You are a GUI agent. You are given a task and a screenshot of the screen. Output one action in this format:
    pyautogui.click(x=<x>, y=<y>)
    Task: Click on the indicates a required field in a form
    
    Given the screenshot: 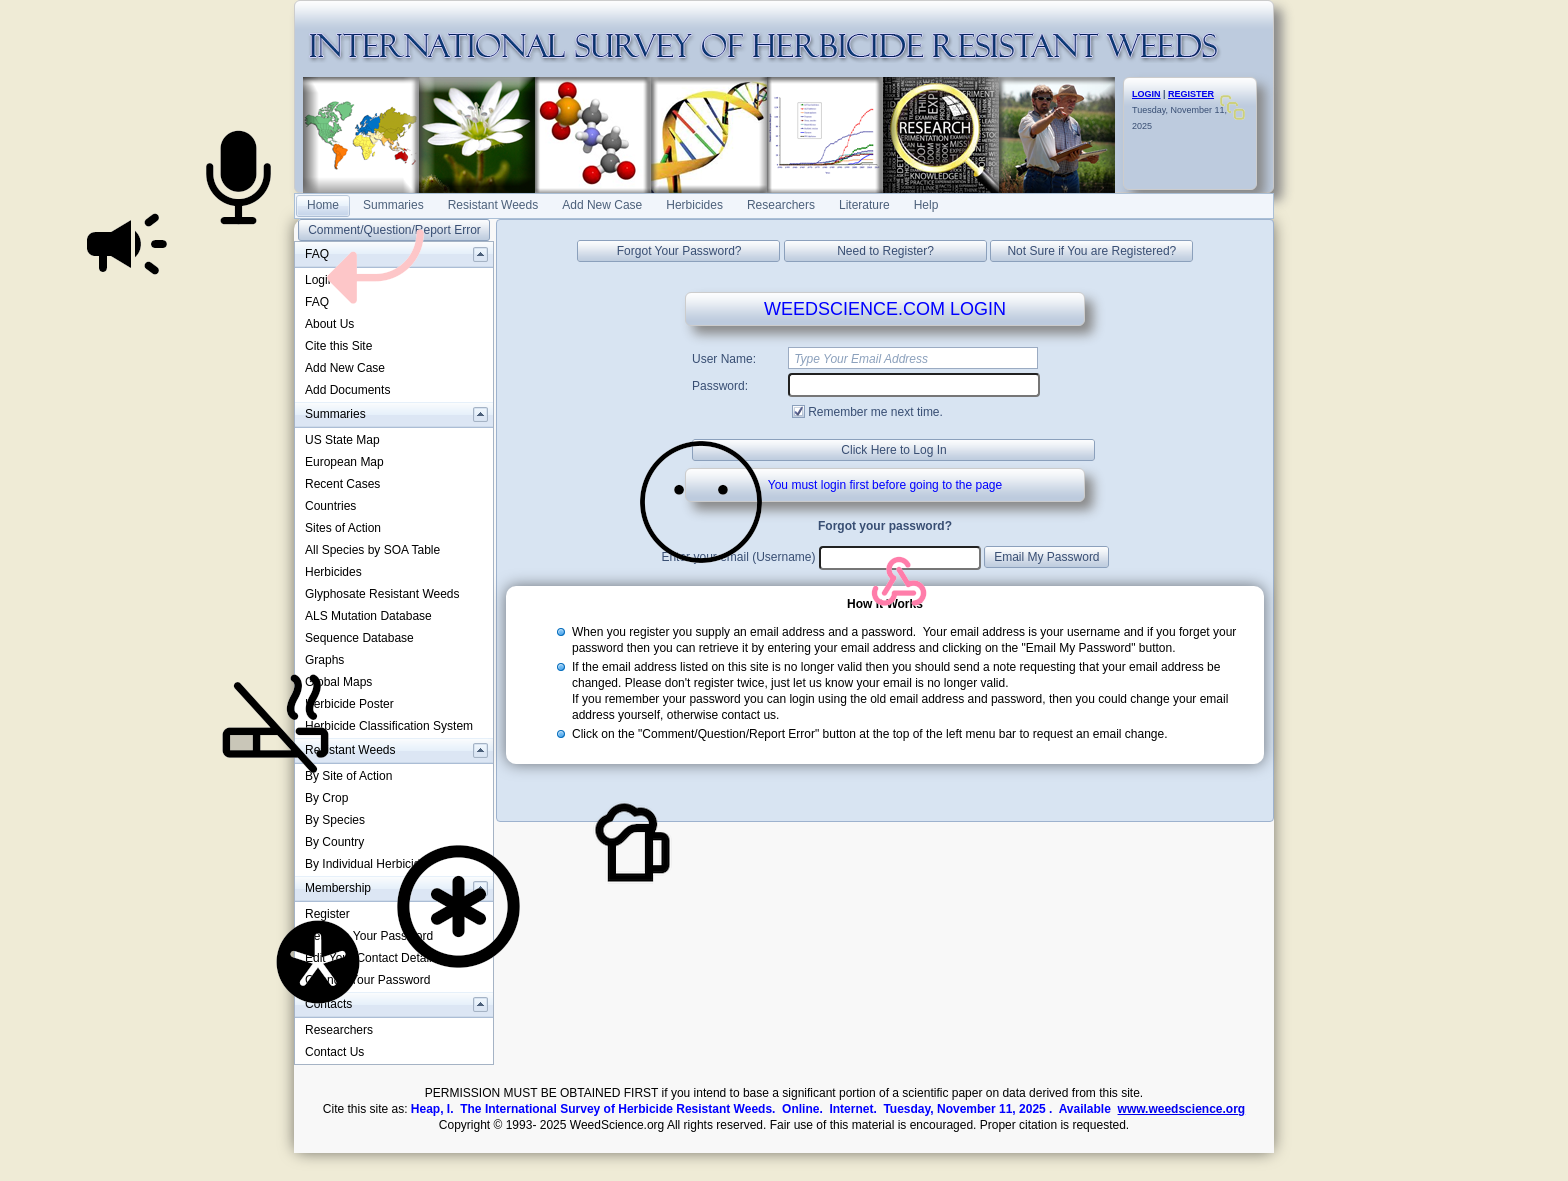 What is the action you would take?
    pyautogui.click(x=318, y=962)
    